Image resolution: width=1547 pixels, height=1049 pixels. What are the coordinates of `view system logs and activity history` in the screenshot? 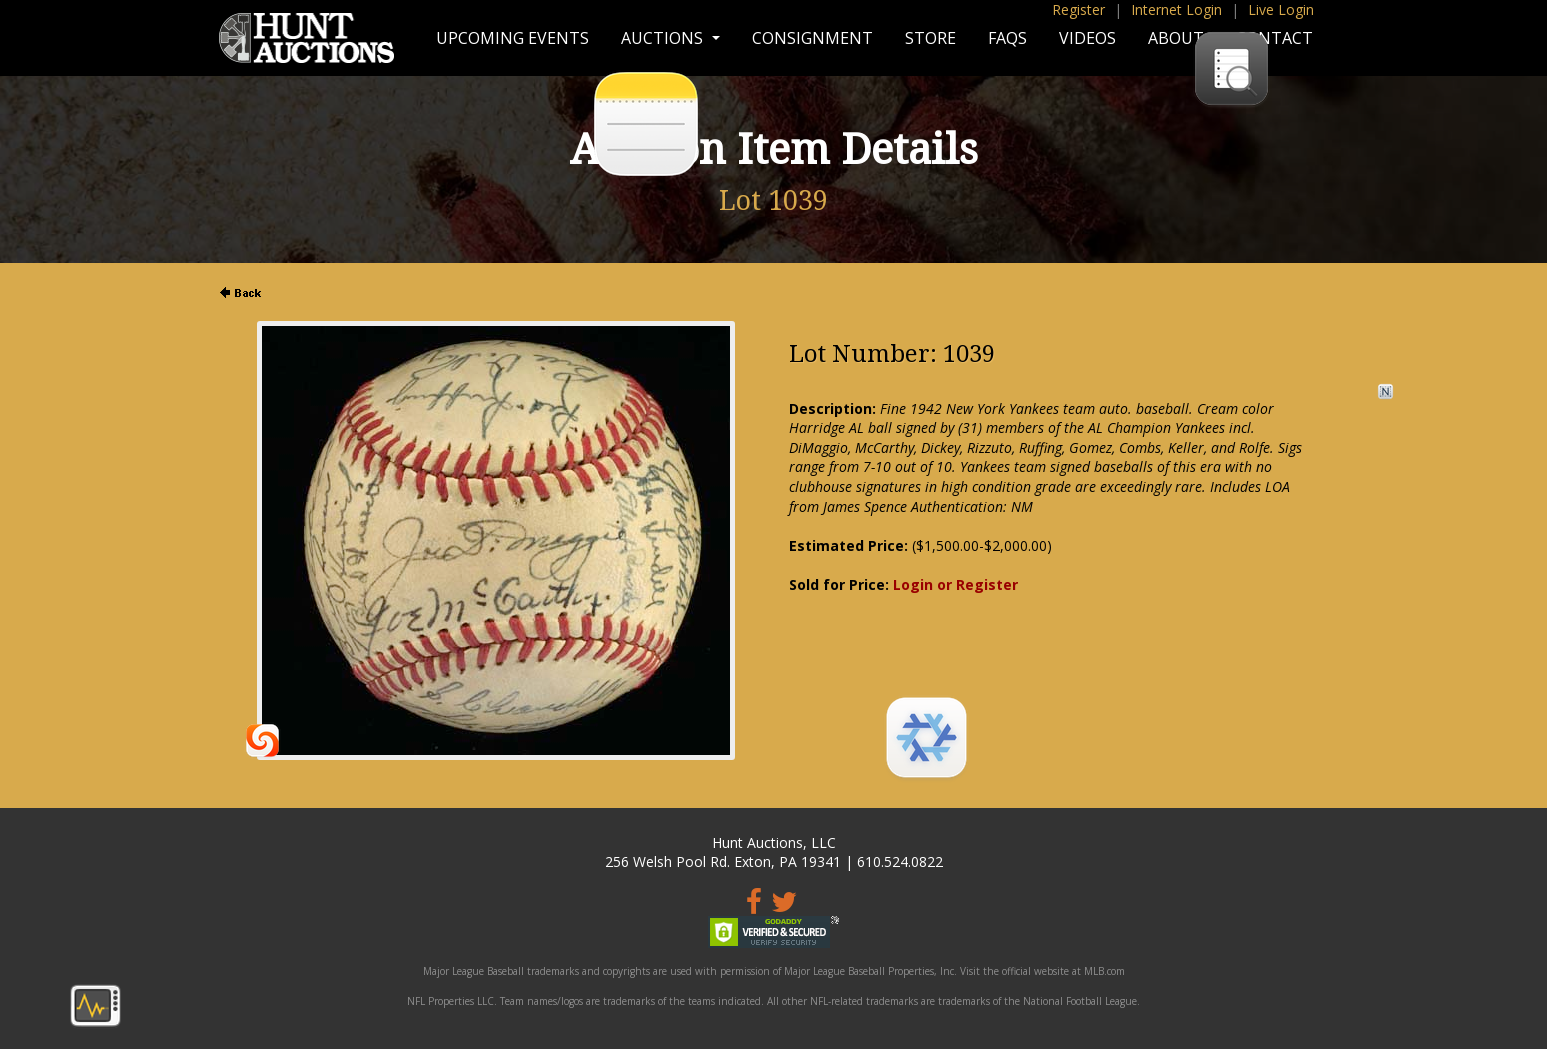 It's located at (1231, 68).